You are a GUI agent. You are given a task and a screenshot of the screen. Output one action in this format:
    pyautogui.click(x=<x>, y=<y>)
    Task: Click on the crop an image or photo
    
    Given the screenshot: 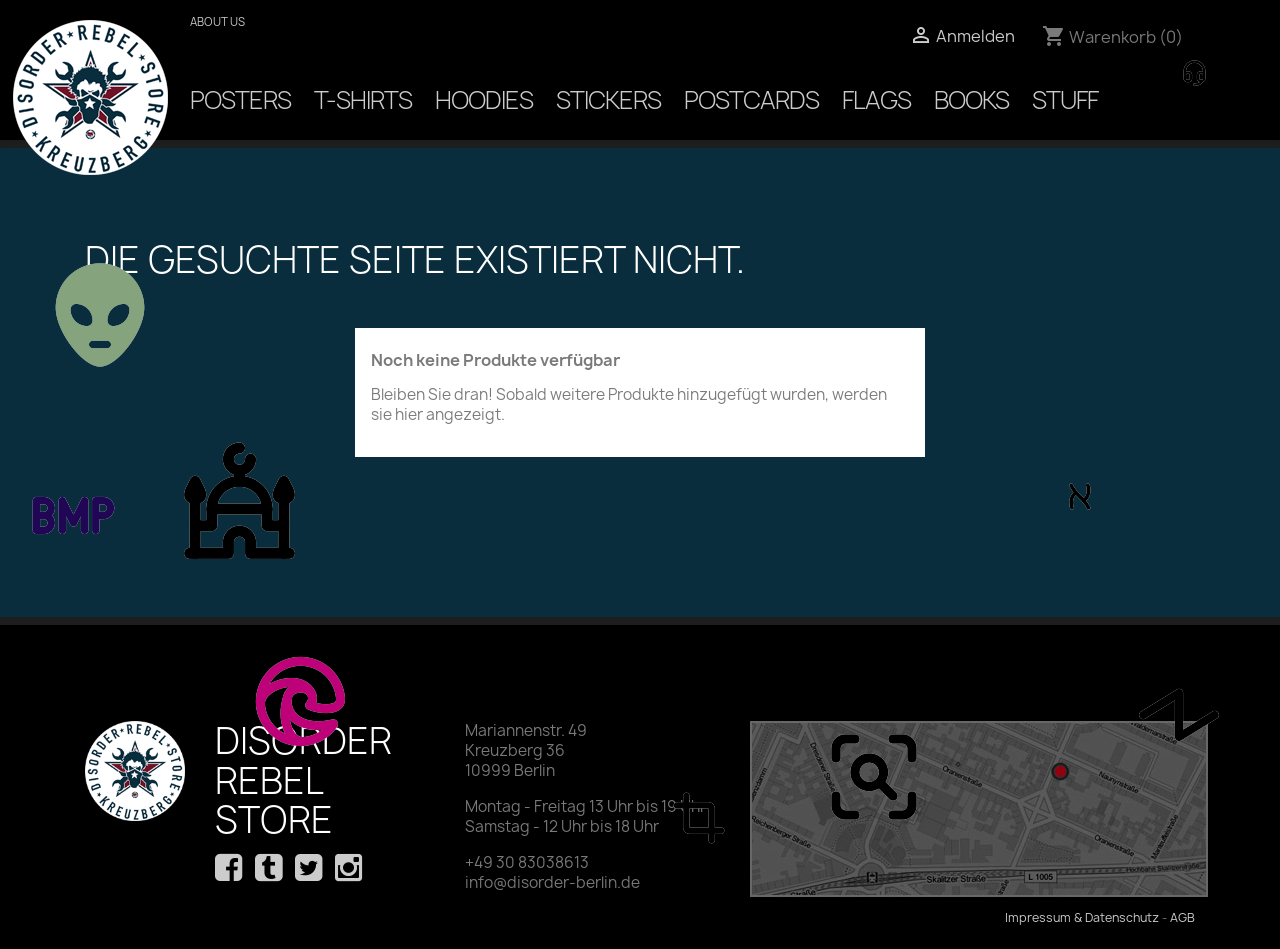 What is the action you would take?
    pyautogui.click(x=699, y=818)
    